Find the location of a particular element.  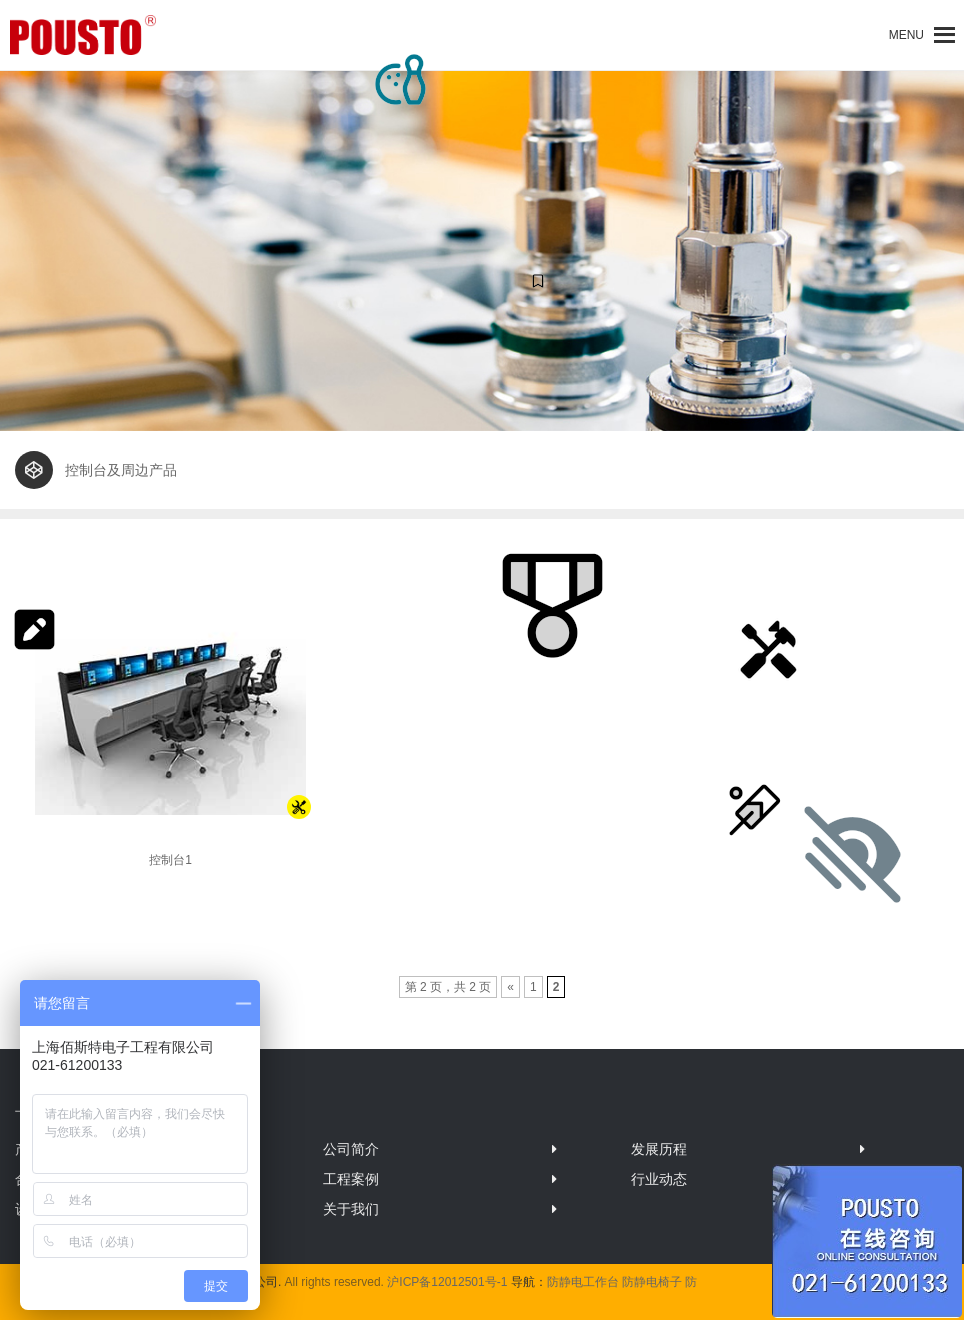

view achievements or awards is located at coordinates (552, 599).